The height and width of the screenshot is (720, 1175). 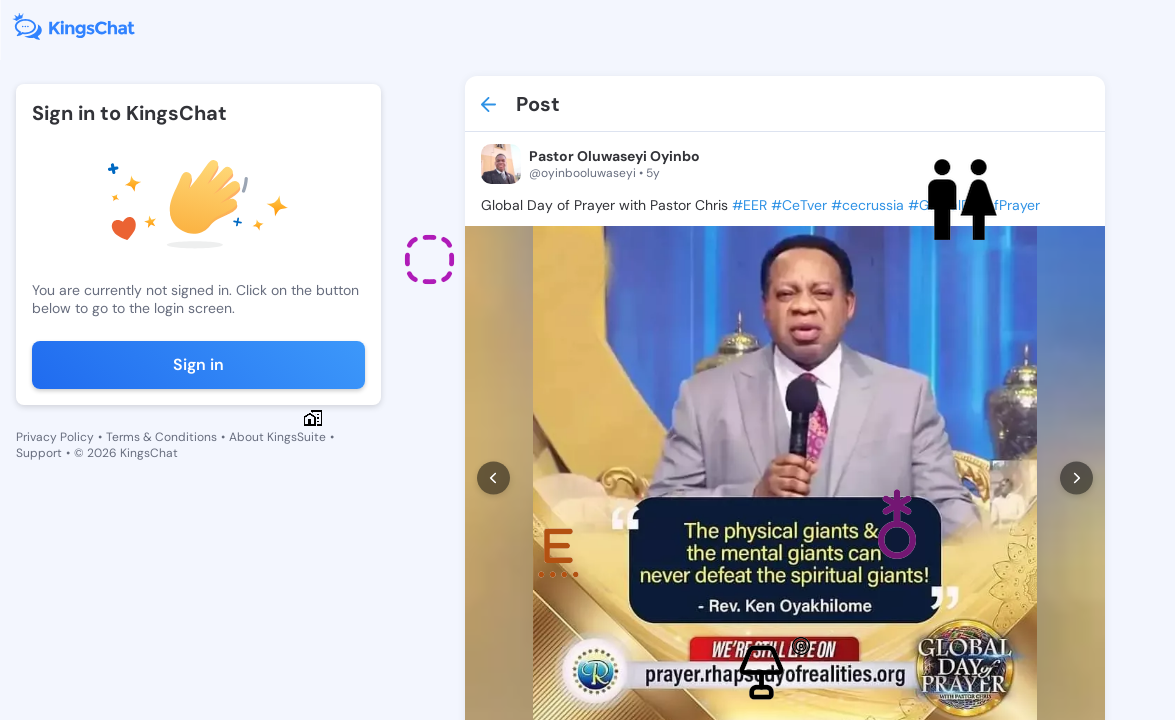 I want to click on switch between home and work locations, so click(x=313, y=418).